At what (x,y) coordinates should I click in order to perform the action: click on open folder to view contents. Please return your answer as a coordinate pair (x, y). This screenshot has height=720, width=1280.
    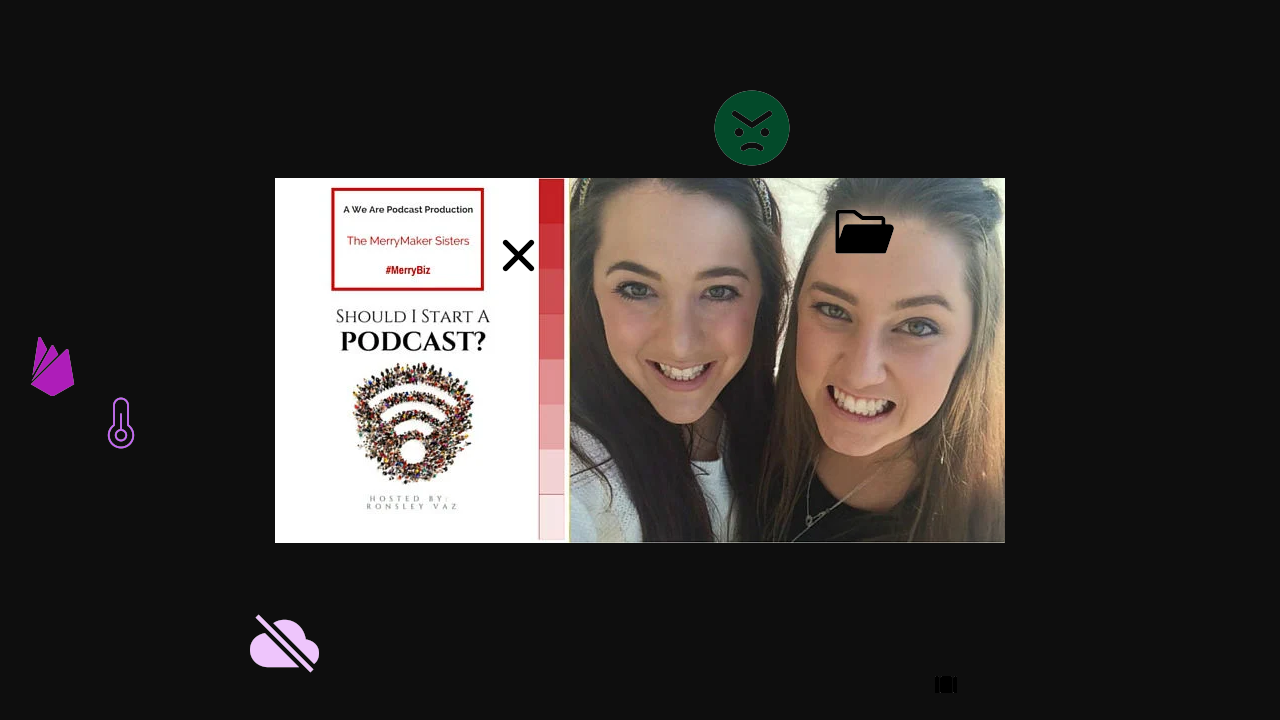
    Looking at the image, I should click on (862, 230).